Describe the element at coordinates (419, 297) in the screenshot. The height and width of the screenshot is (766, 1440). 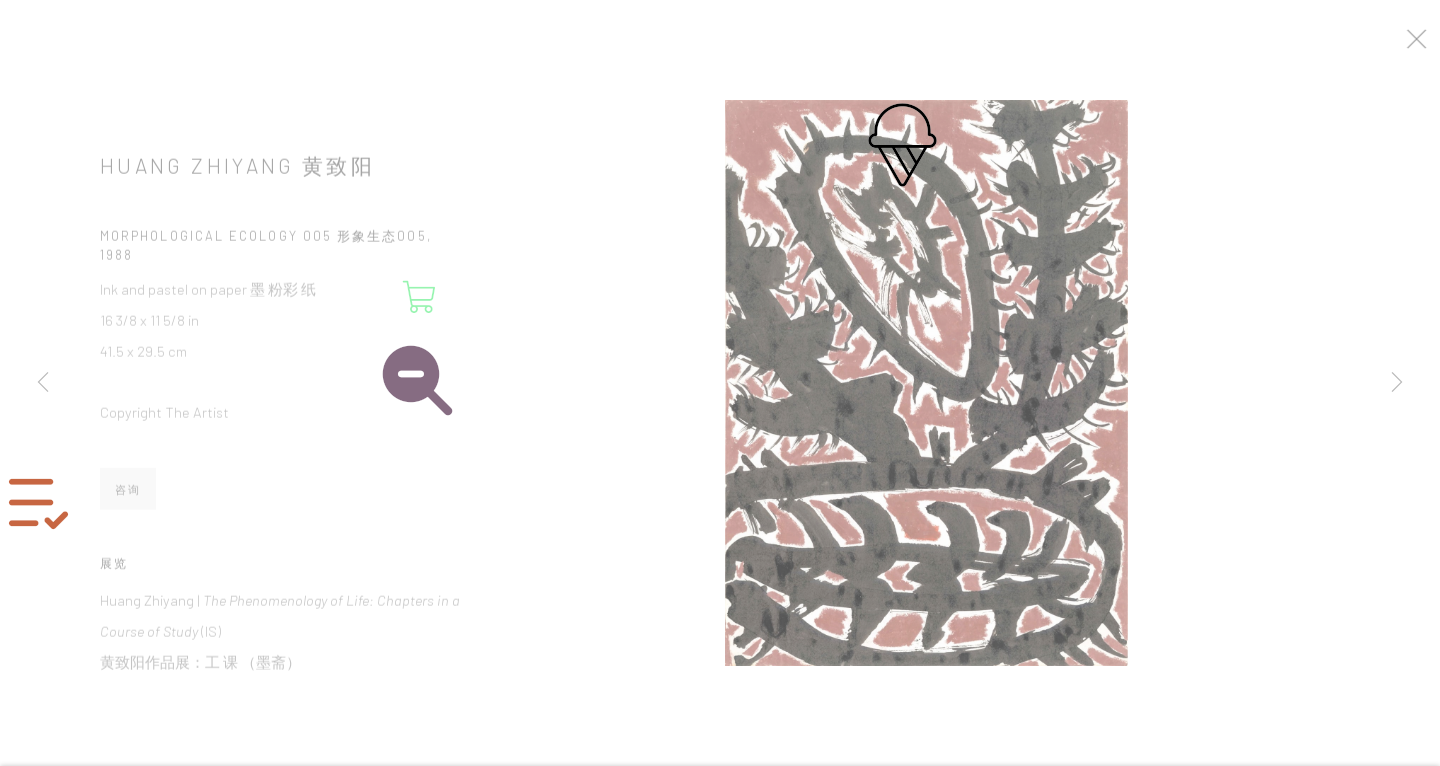
I see `view your shopping cart` at that location.